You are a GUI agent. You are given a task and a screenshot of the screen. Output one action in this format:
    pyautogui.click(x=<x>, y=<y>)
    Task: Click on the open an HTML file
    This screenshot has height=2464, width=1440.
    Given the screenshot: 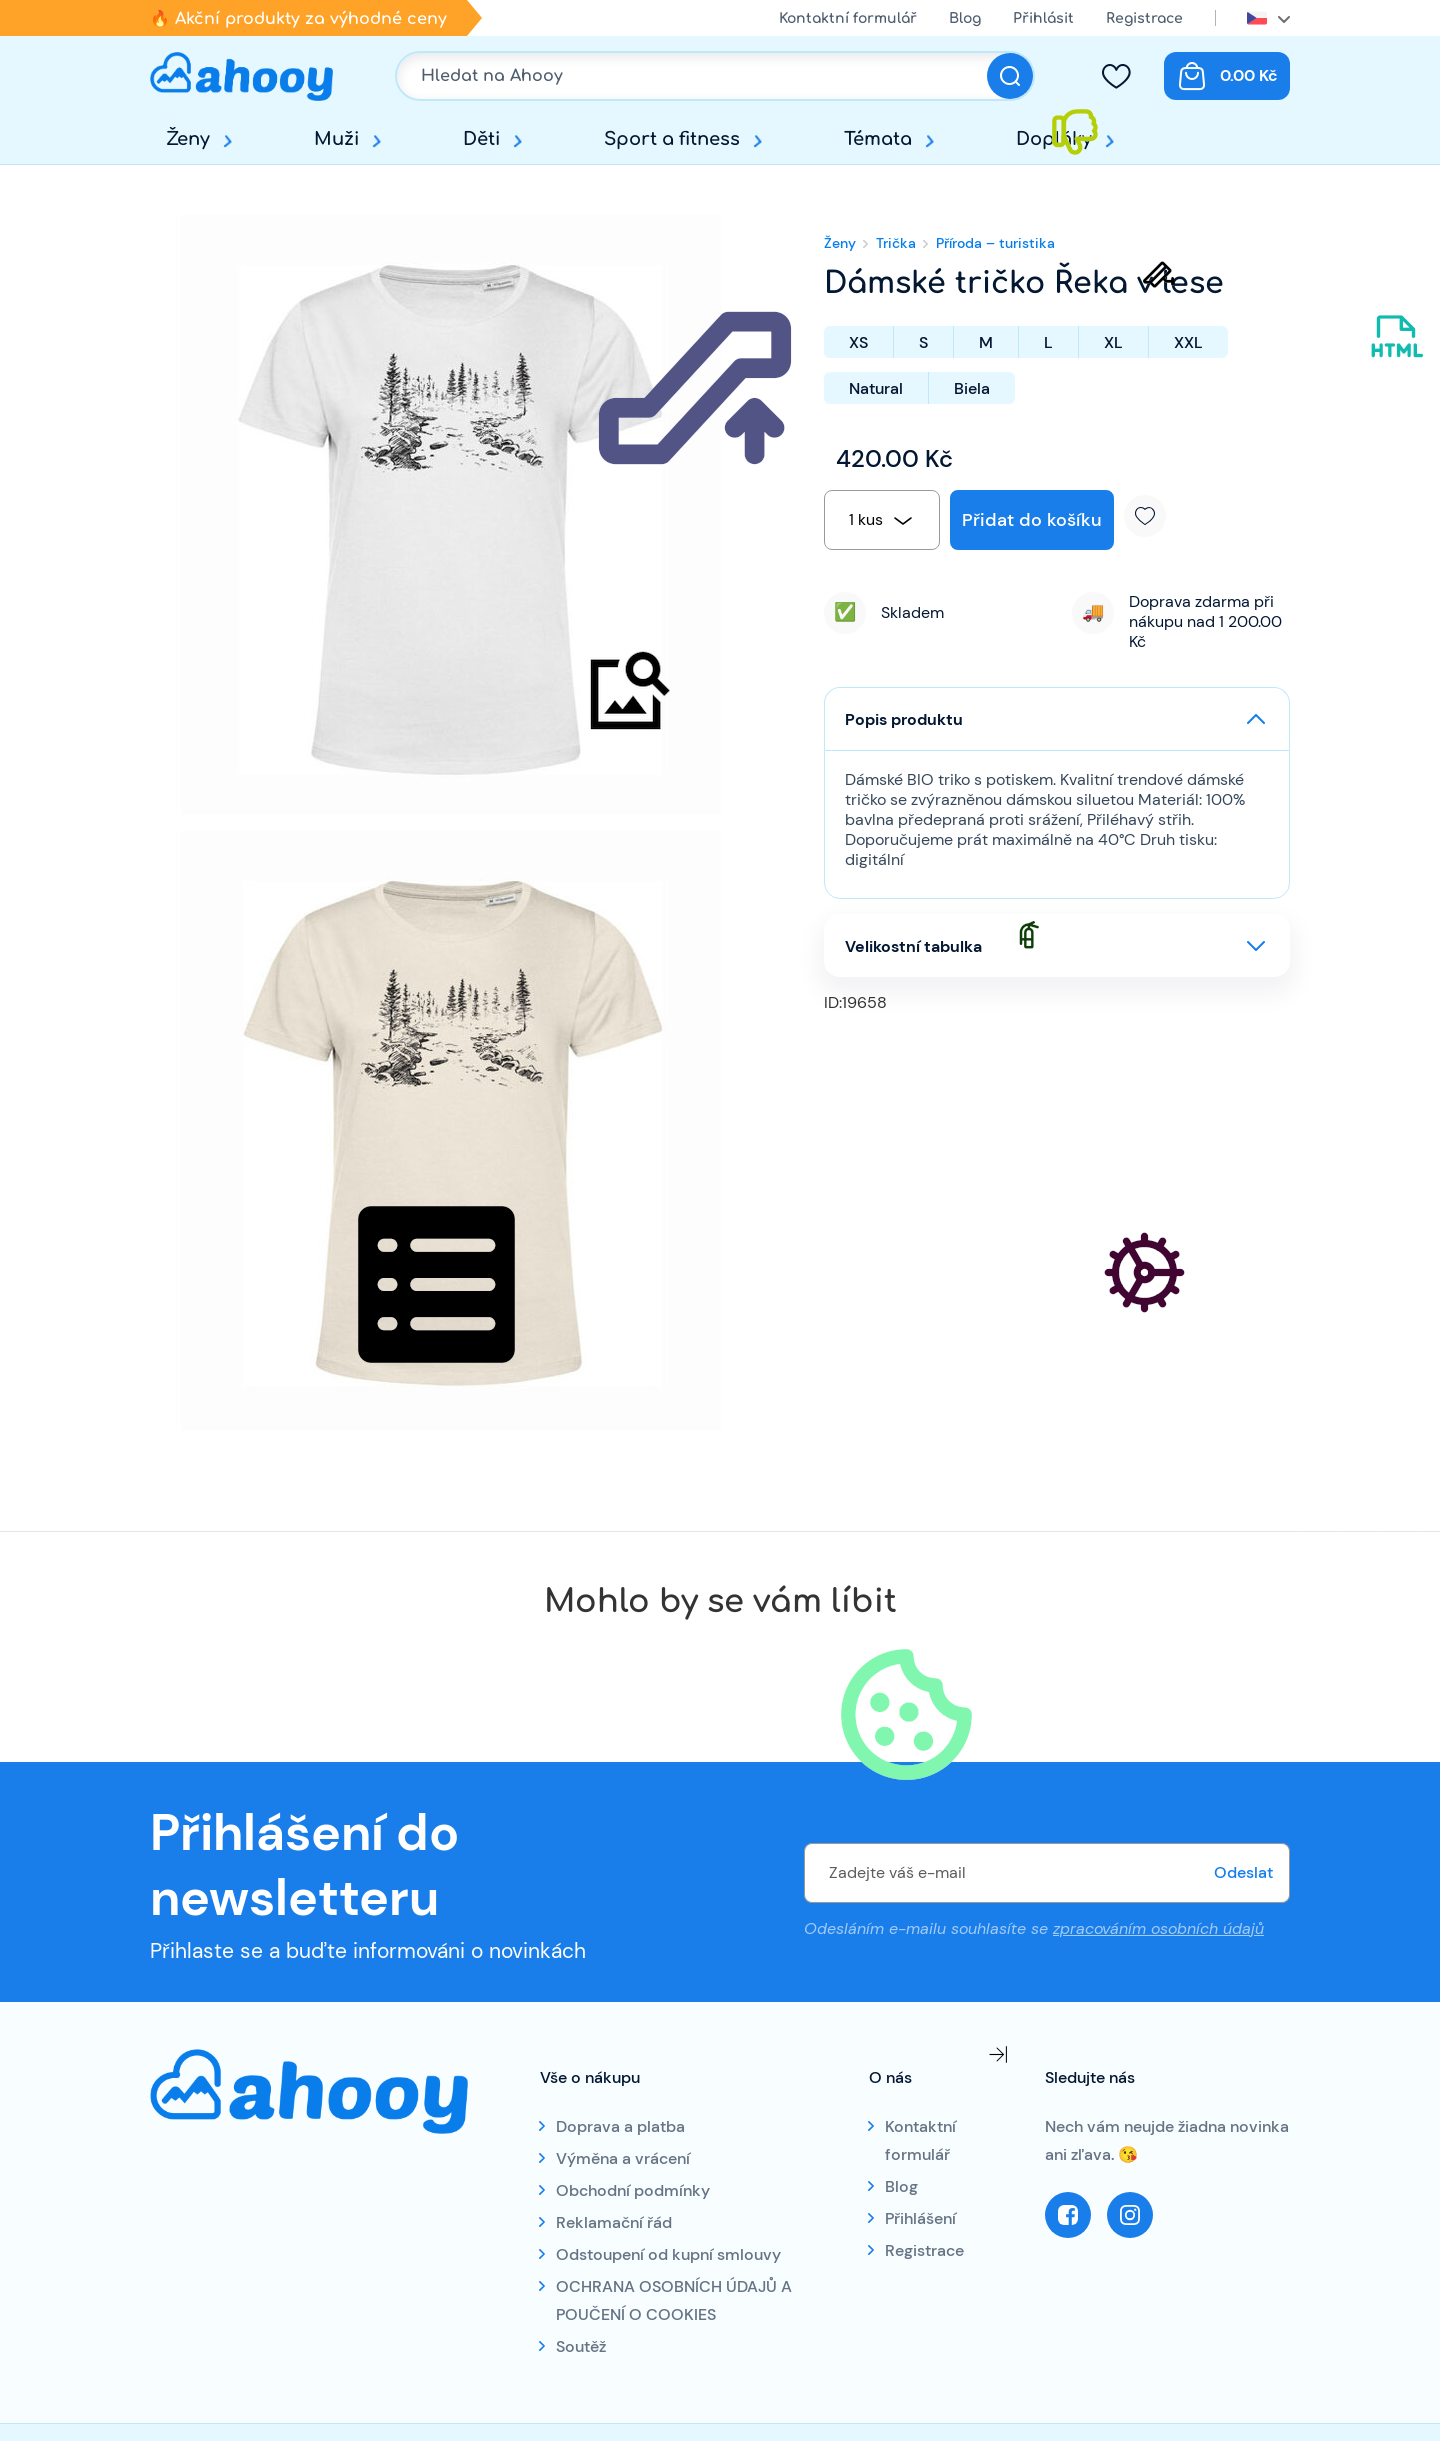 What is the action you would take?
    pyautogui.click(x=1396, y=338)
    